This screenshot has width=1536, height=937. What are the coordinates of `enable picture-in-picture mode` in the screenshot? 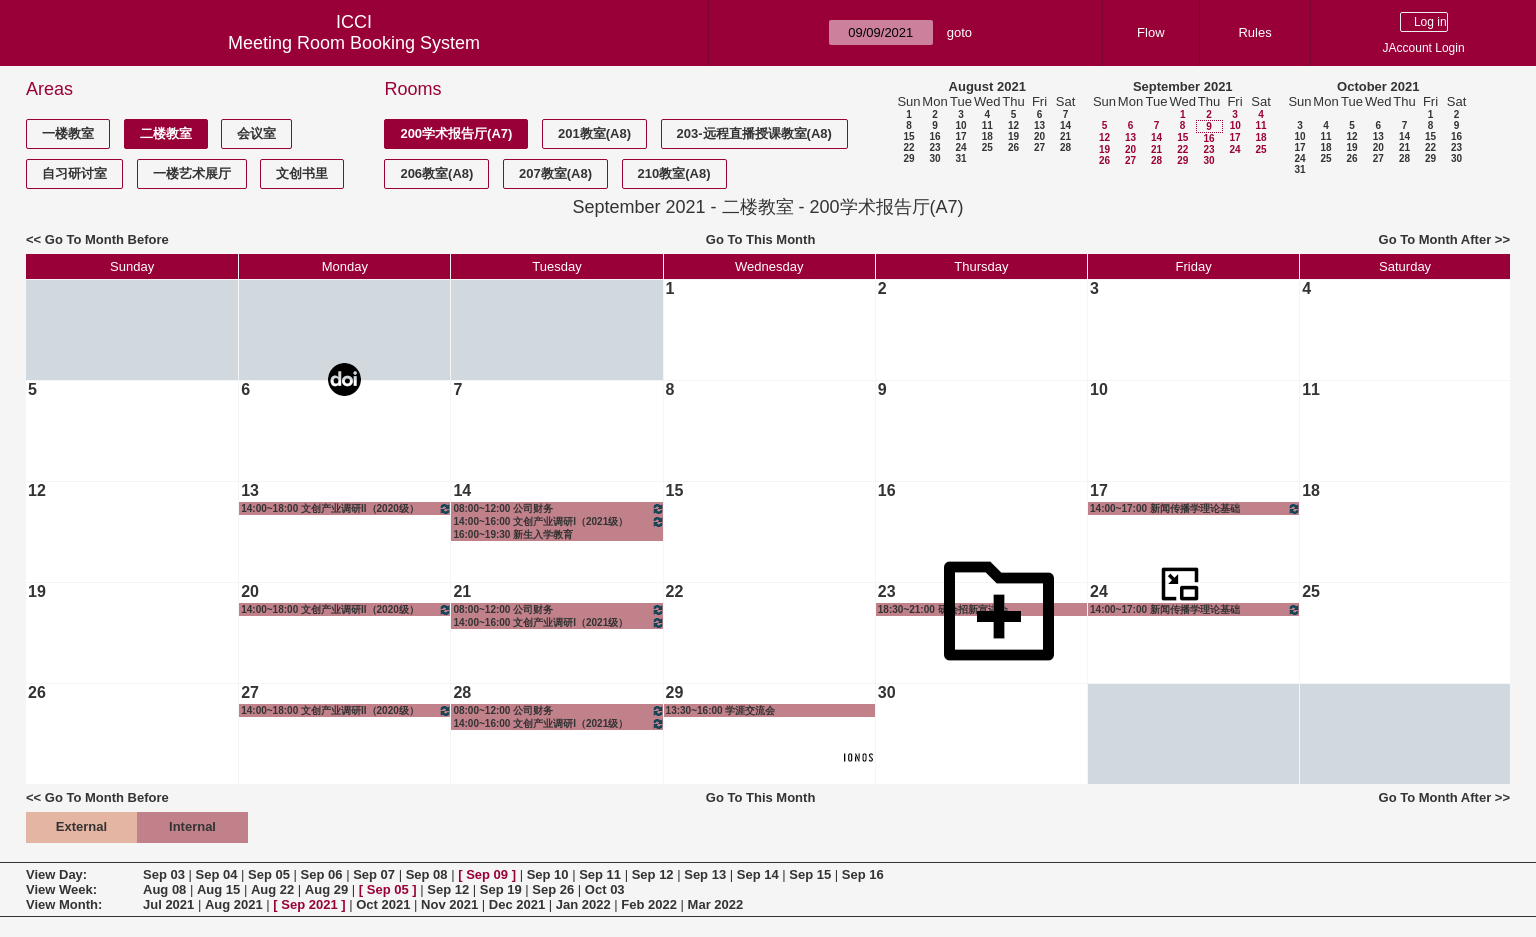 It's located at (1180, 584).